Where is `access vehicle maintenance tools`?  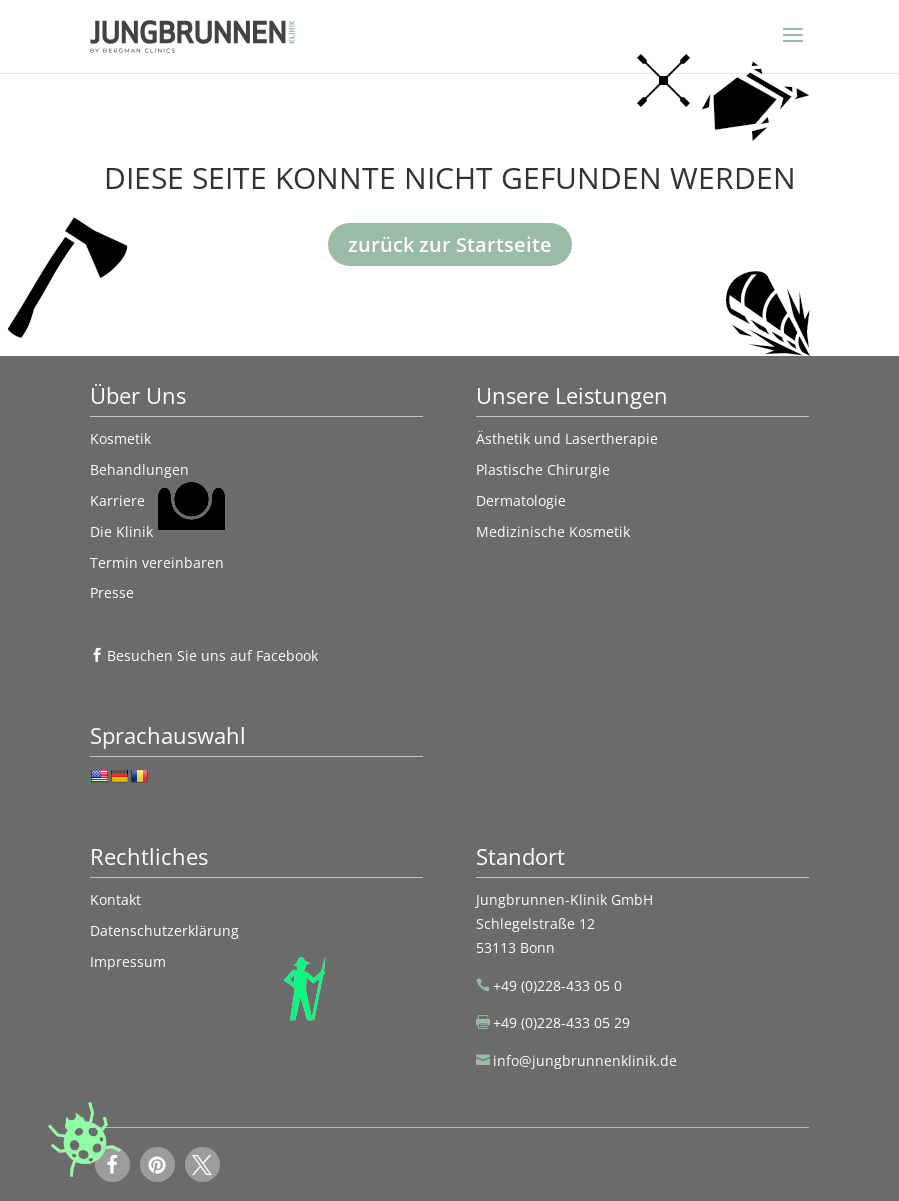
access vehicle maintenance tools is located at coordinates (663, 80).